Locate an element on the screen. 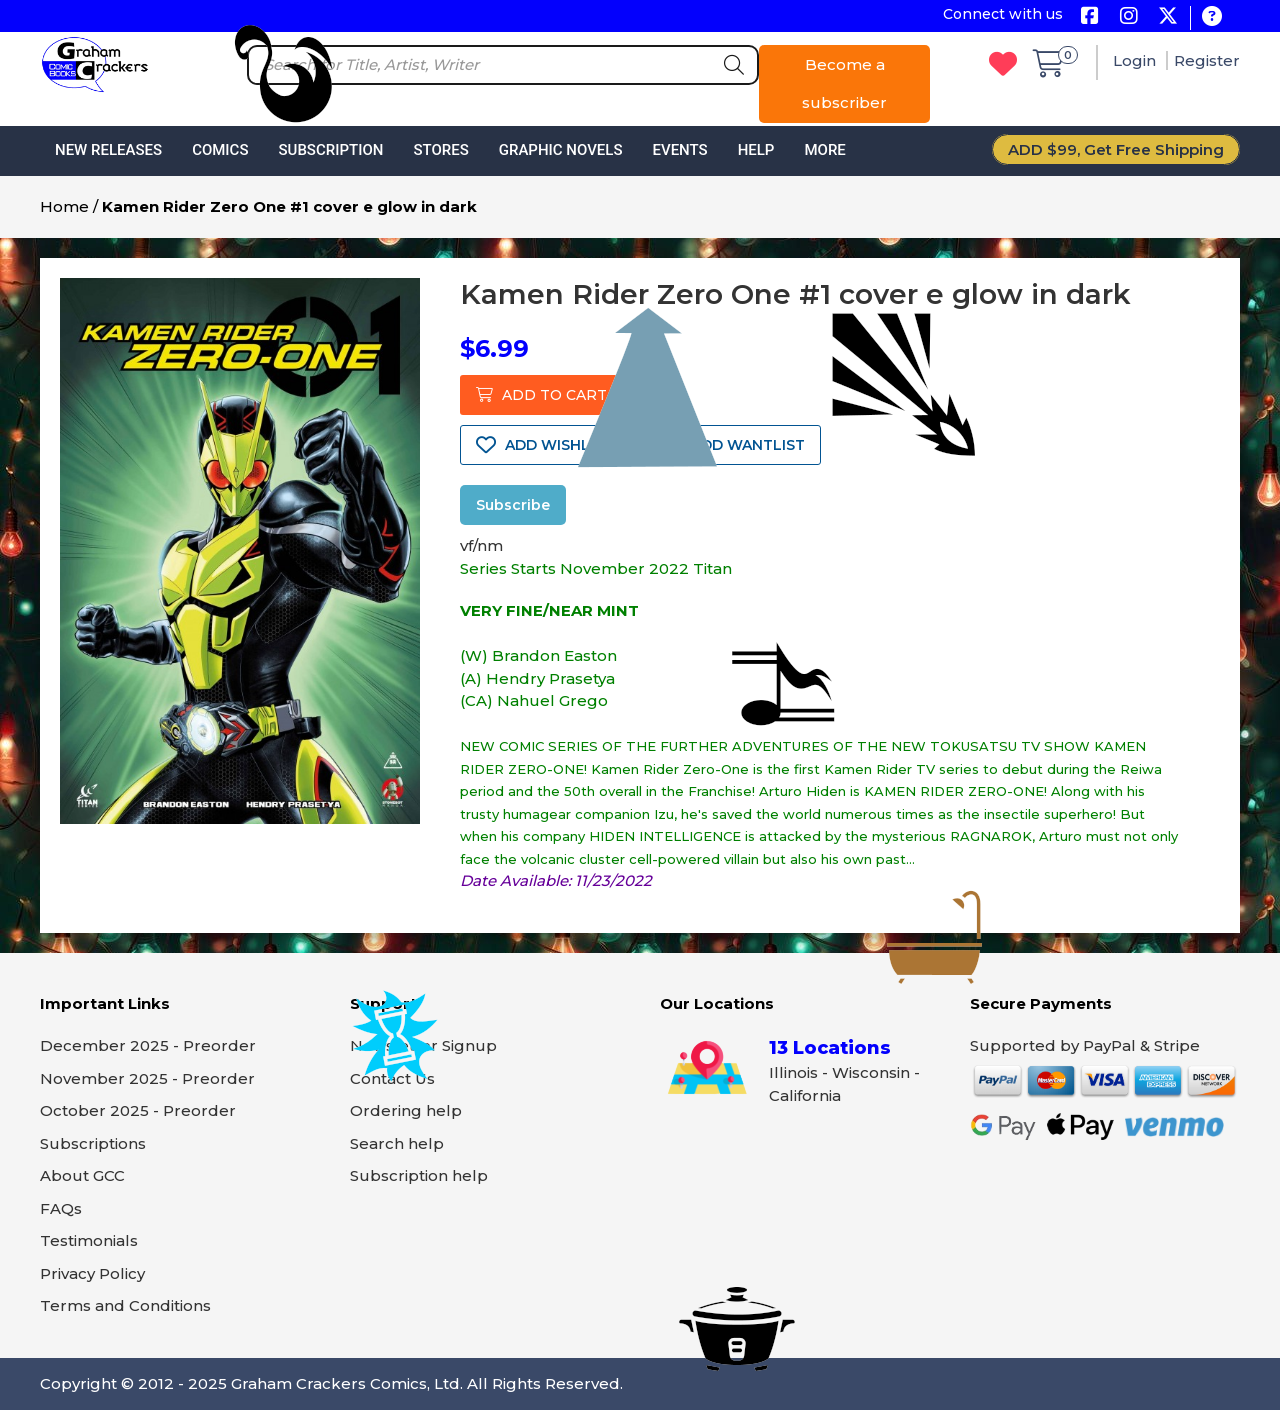  incoming attack or threat warning is located at coordinates (904, 385).